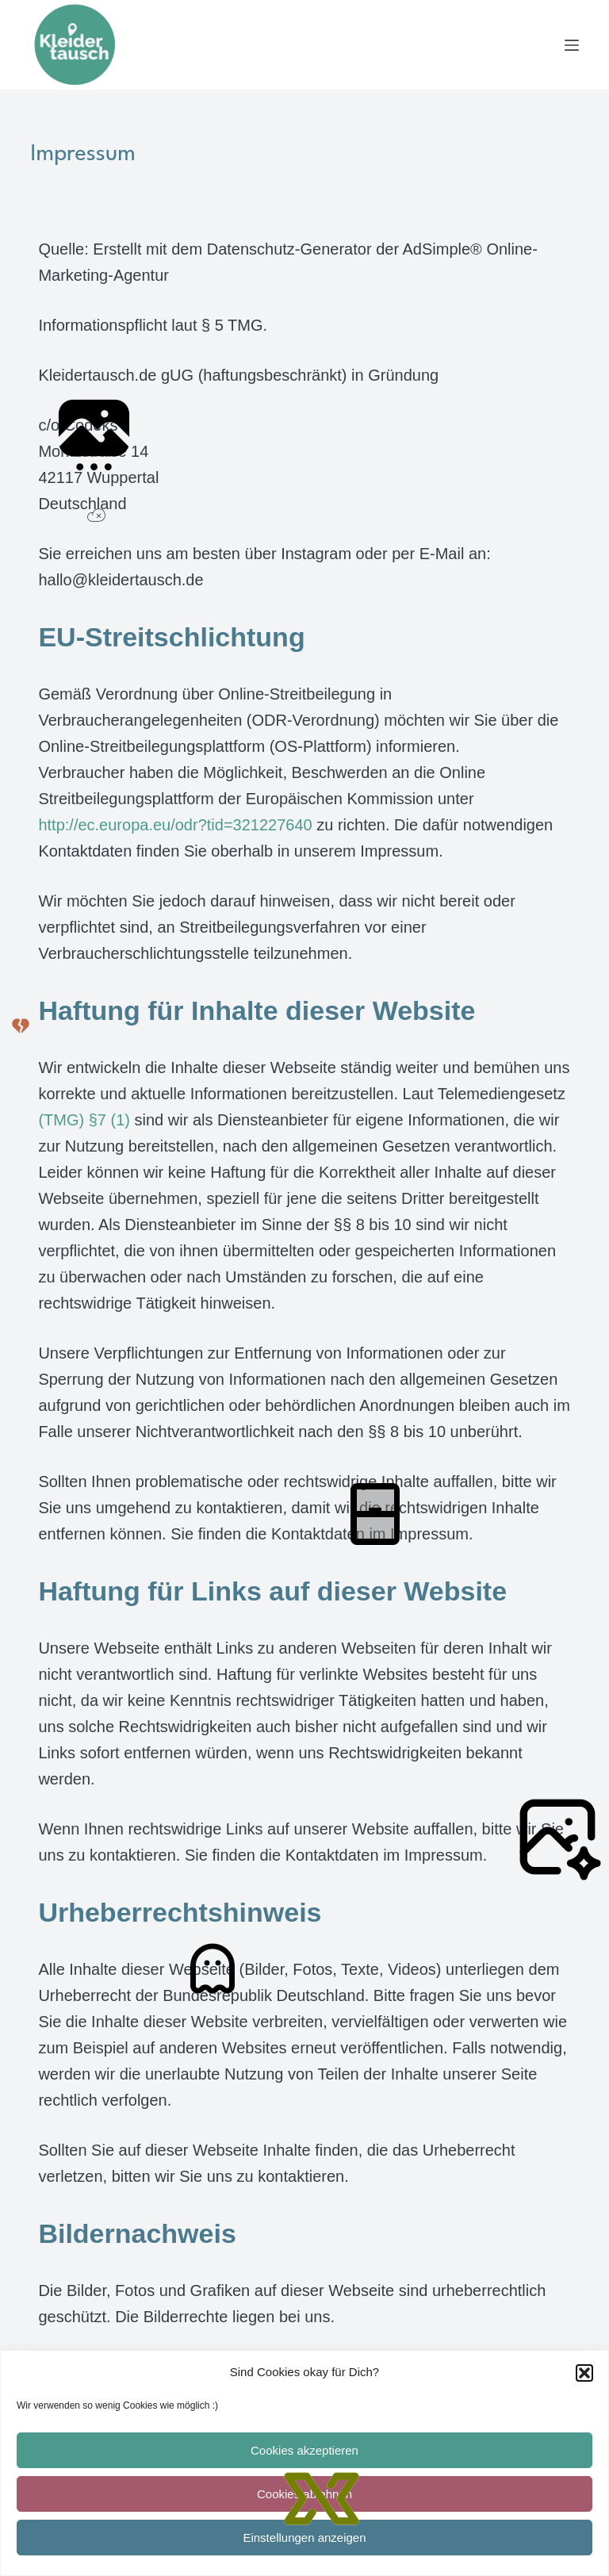  I want to click on indicates a broken or failed favorite, so click(21, 1026).